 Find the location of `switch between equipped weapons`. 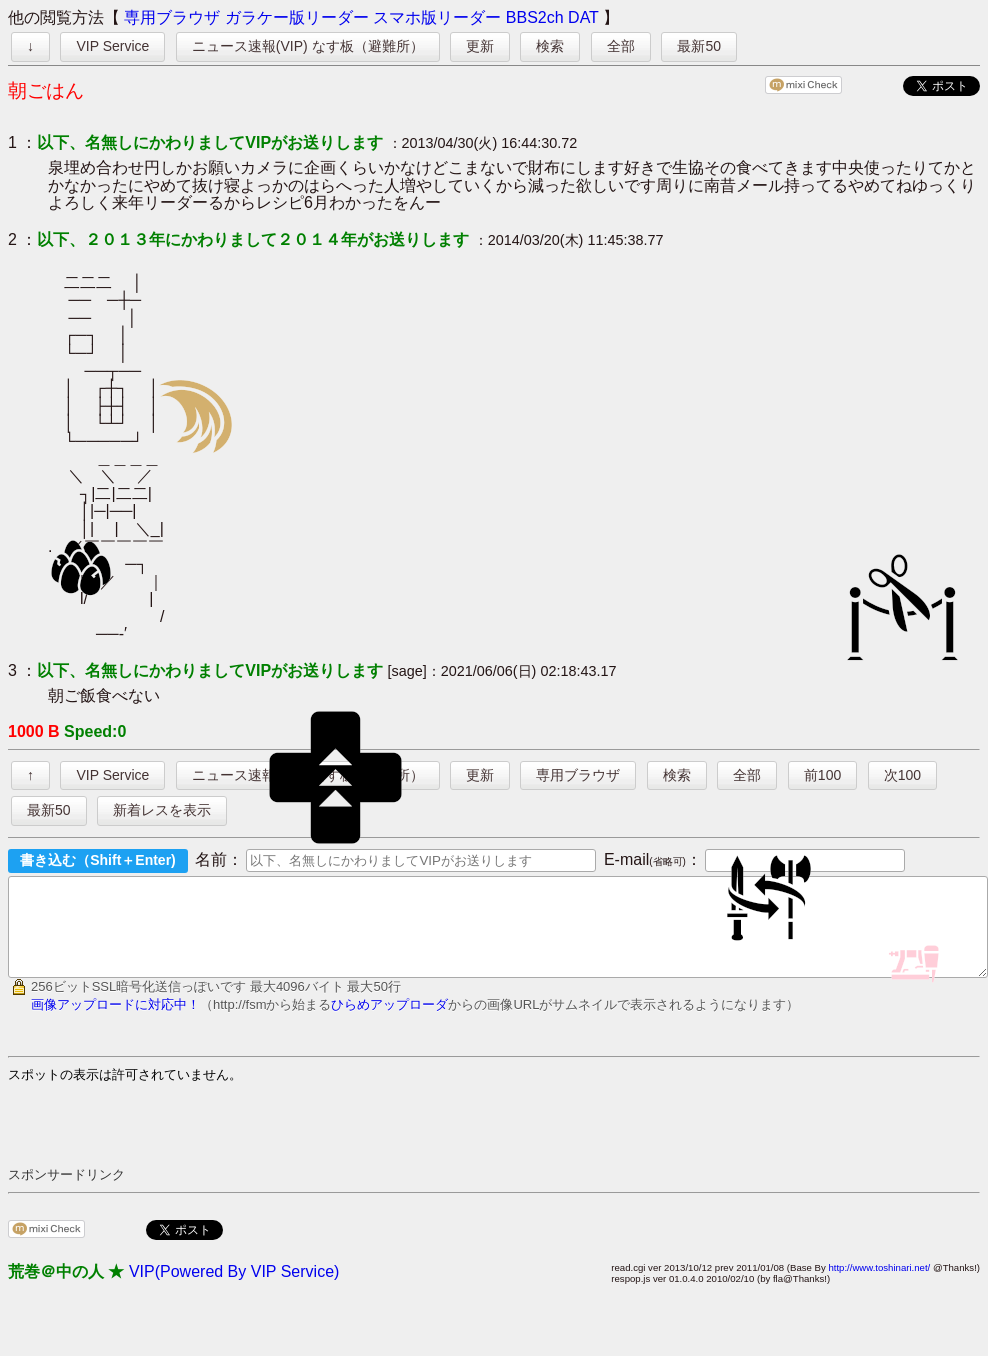

switch between equipped weapons is located at coordinates (769, 898).